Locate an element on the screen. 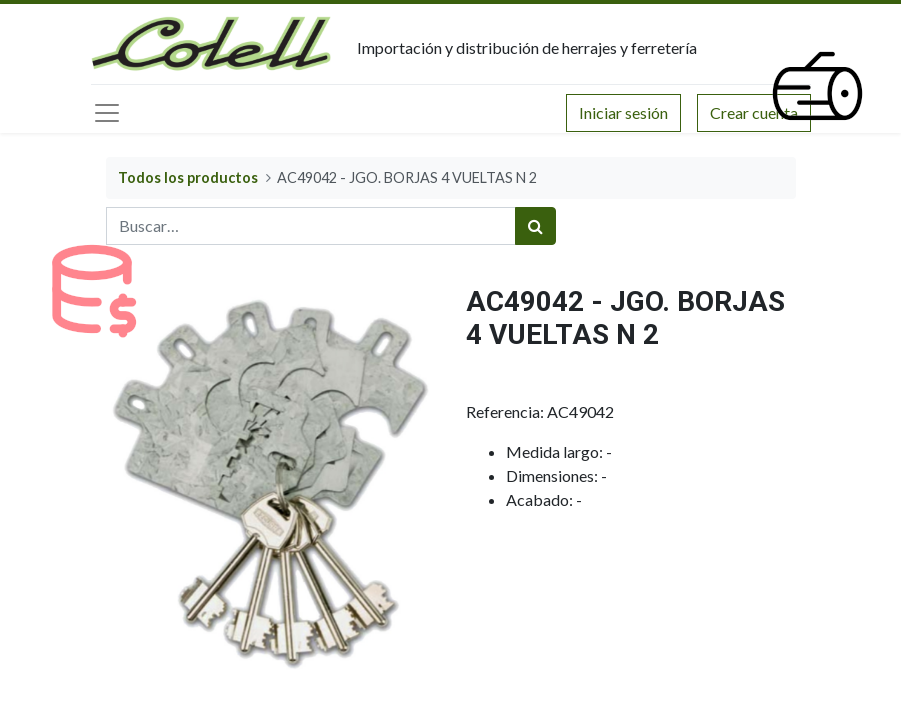 Image resolution: width=901 pixels, height=720 pixels. view activity log or history is located at coordinates (817, 90).